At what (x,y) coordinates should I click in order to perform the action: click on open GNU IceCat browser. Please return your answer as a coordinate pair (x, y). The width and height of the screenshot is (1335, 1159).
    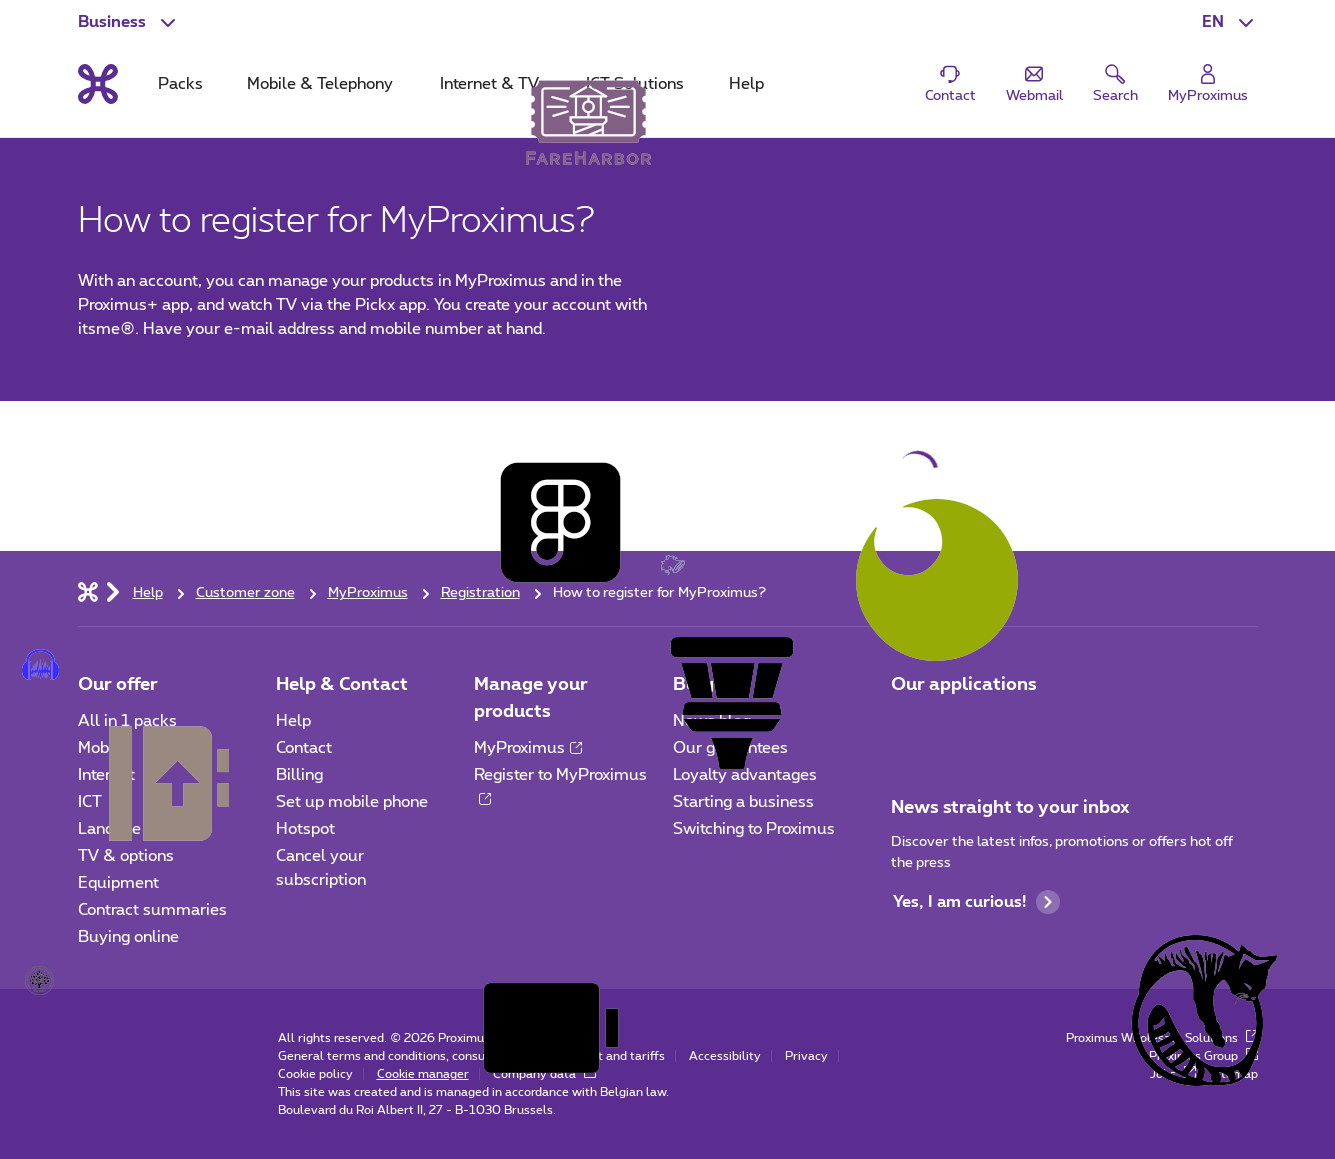
    Looking at the image, I should click on (1204, 1010).